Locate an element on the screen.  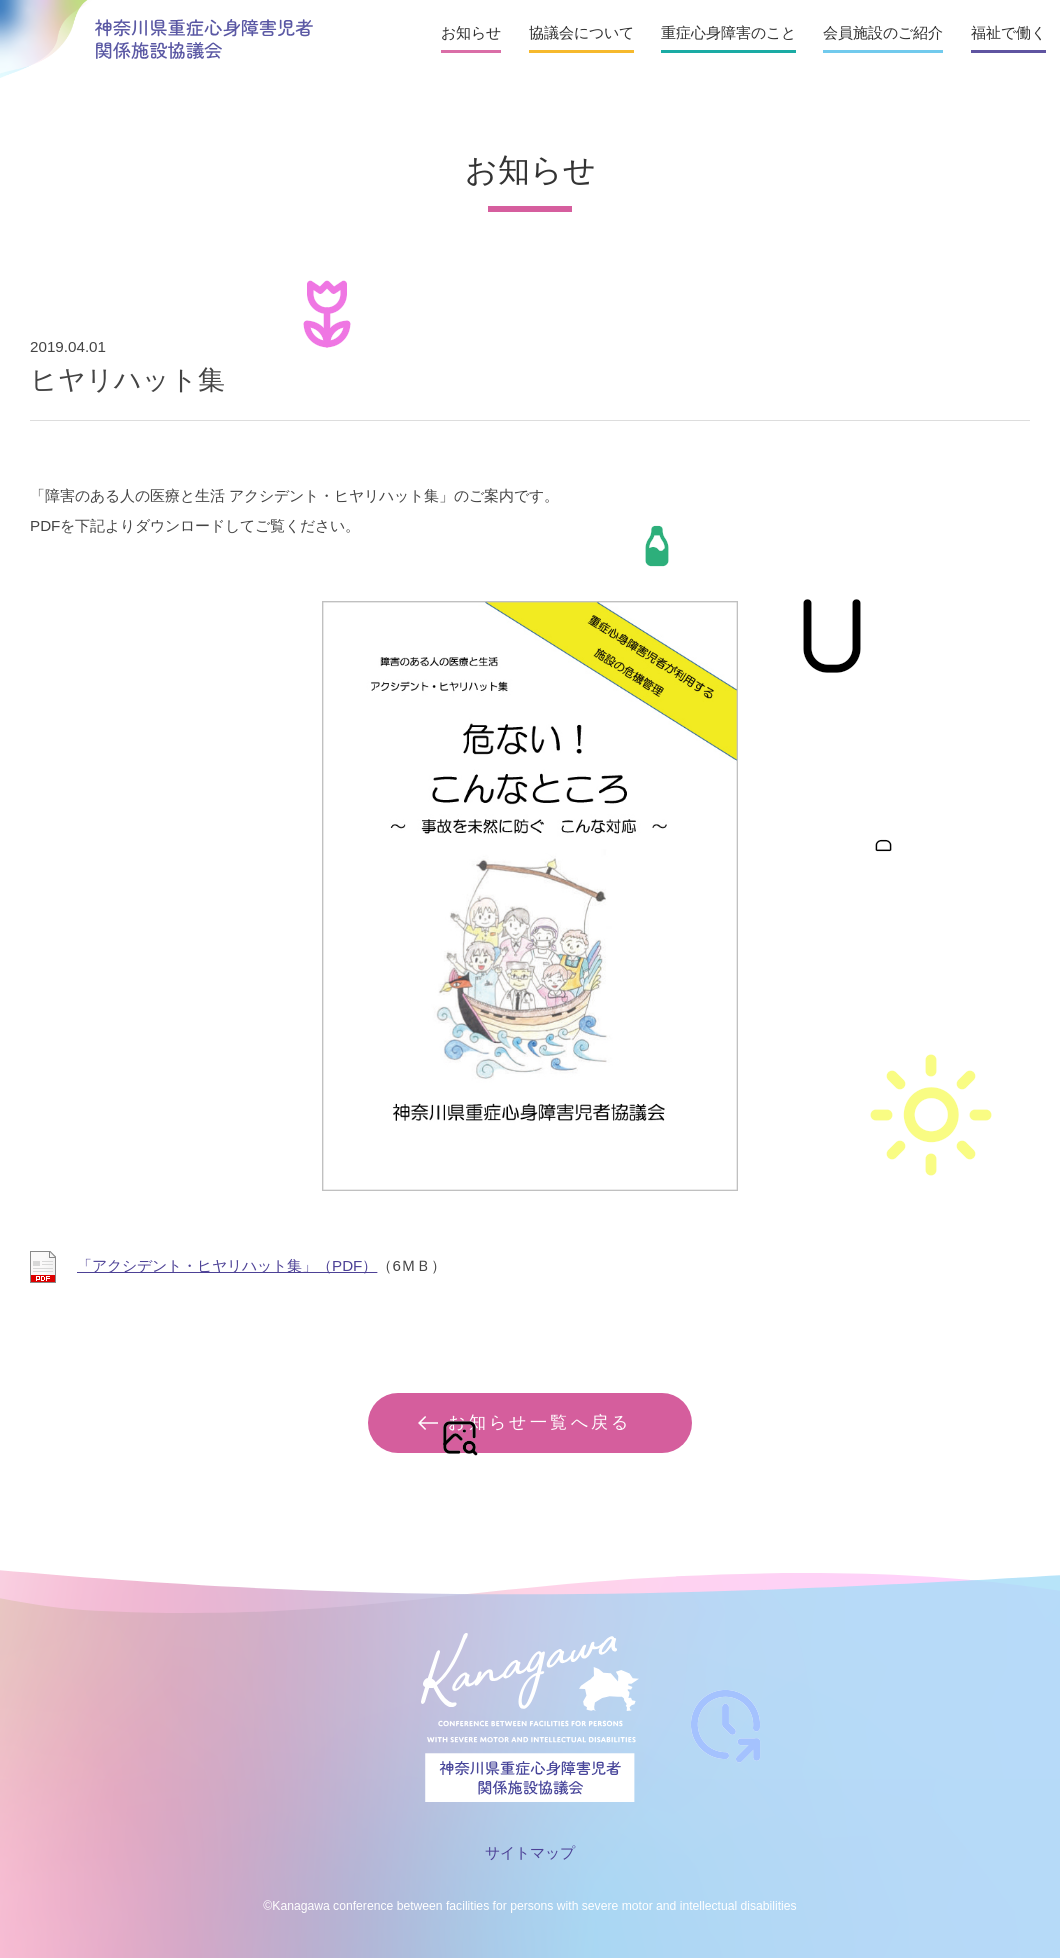
share a scheduled event or time is located at coordinates (725, 1724).